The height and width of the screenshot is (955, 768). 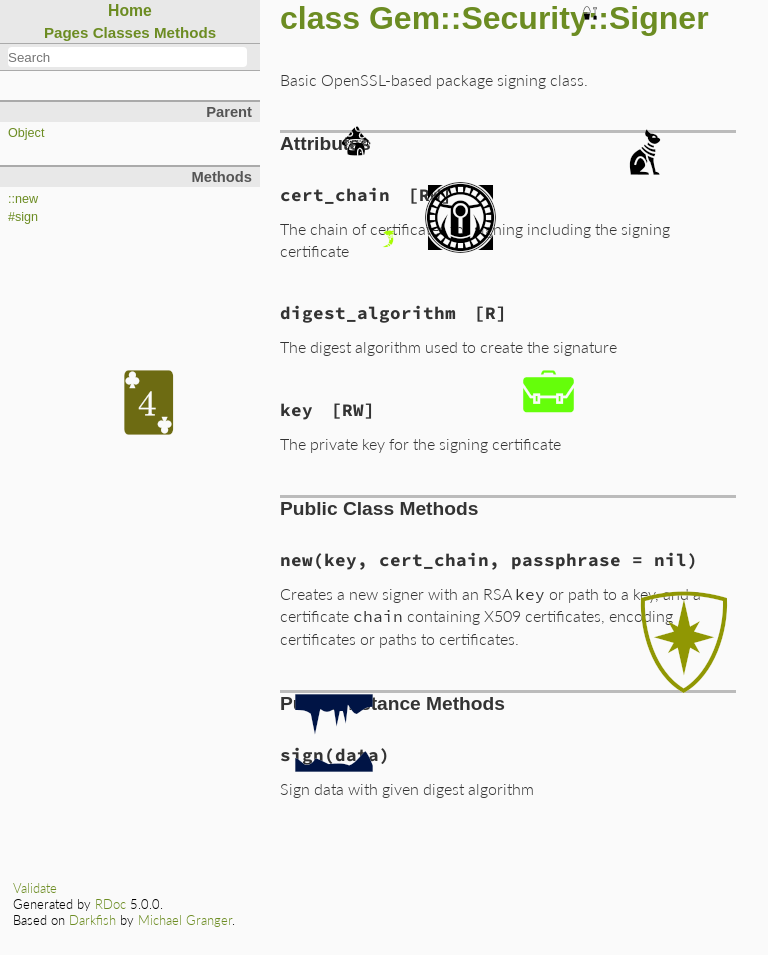 What do you see at coordinates (388, 238) in the screenshot?
I see `viking-themed beverage or tavern feature` at bounding box center [388, 238].